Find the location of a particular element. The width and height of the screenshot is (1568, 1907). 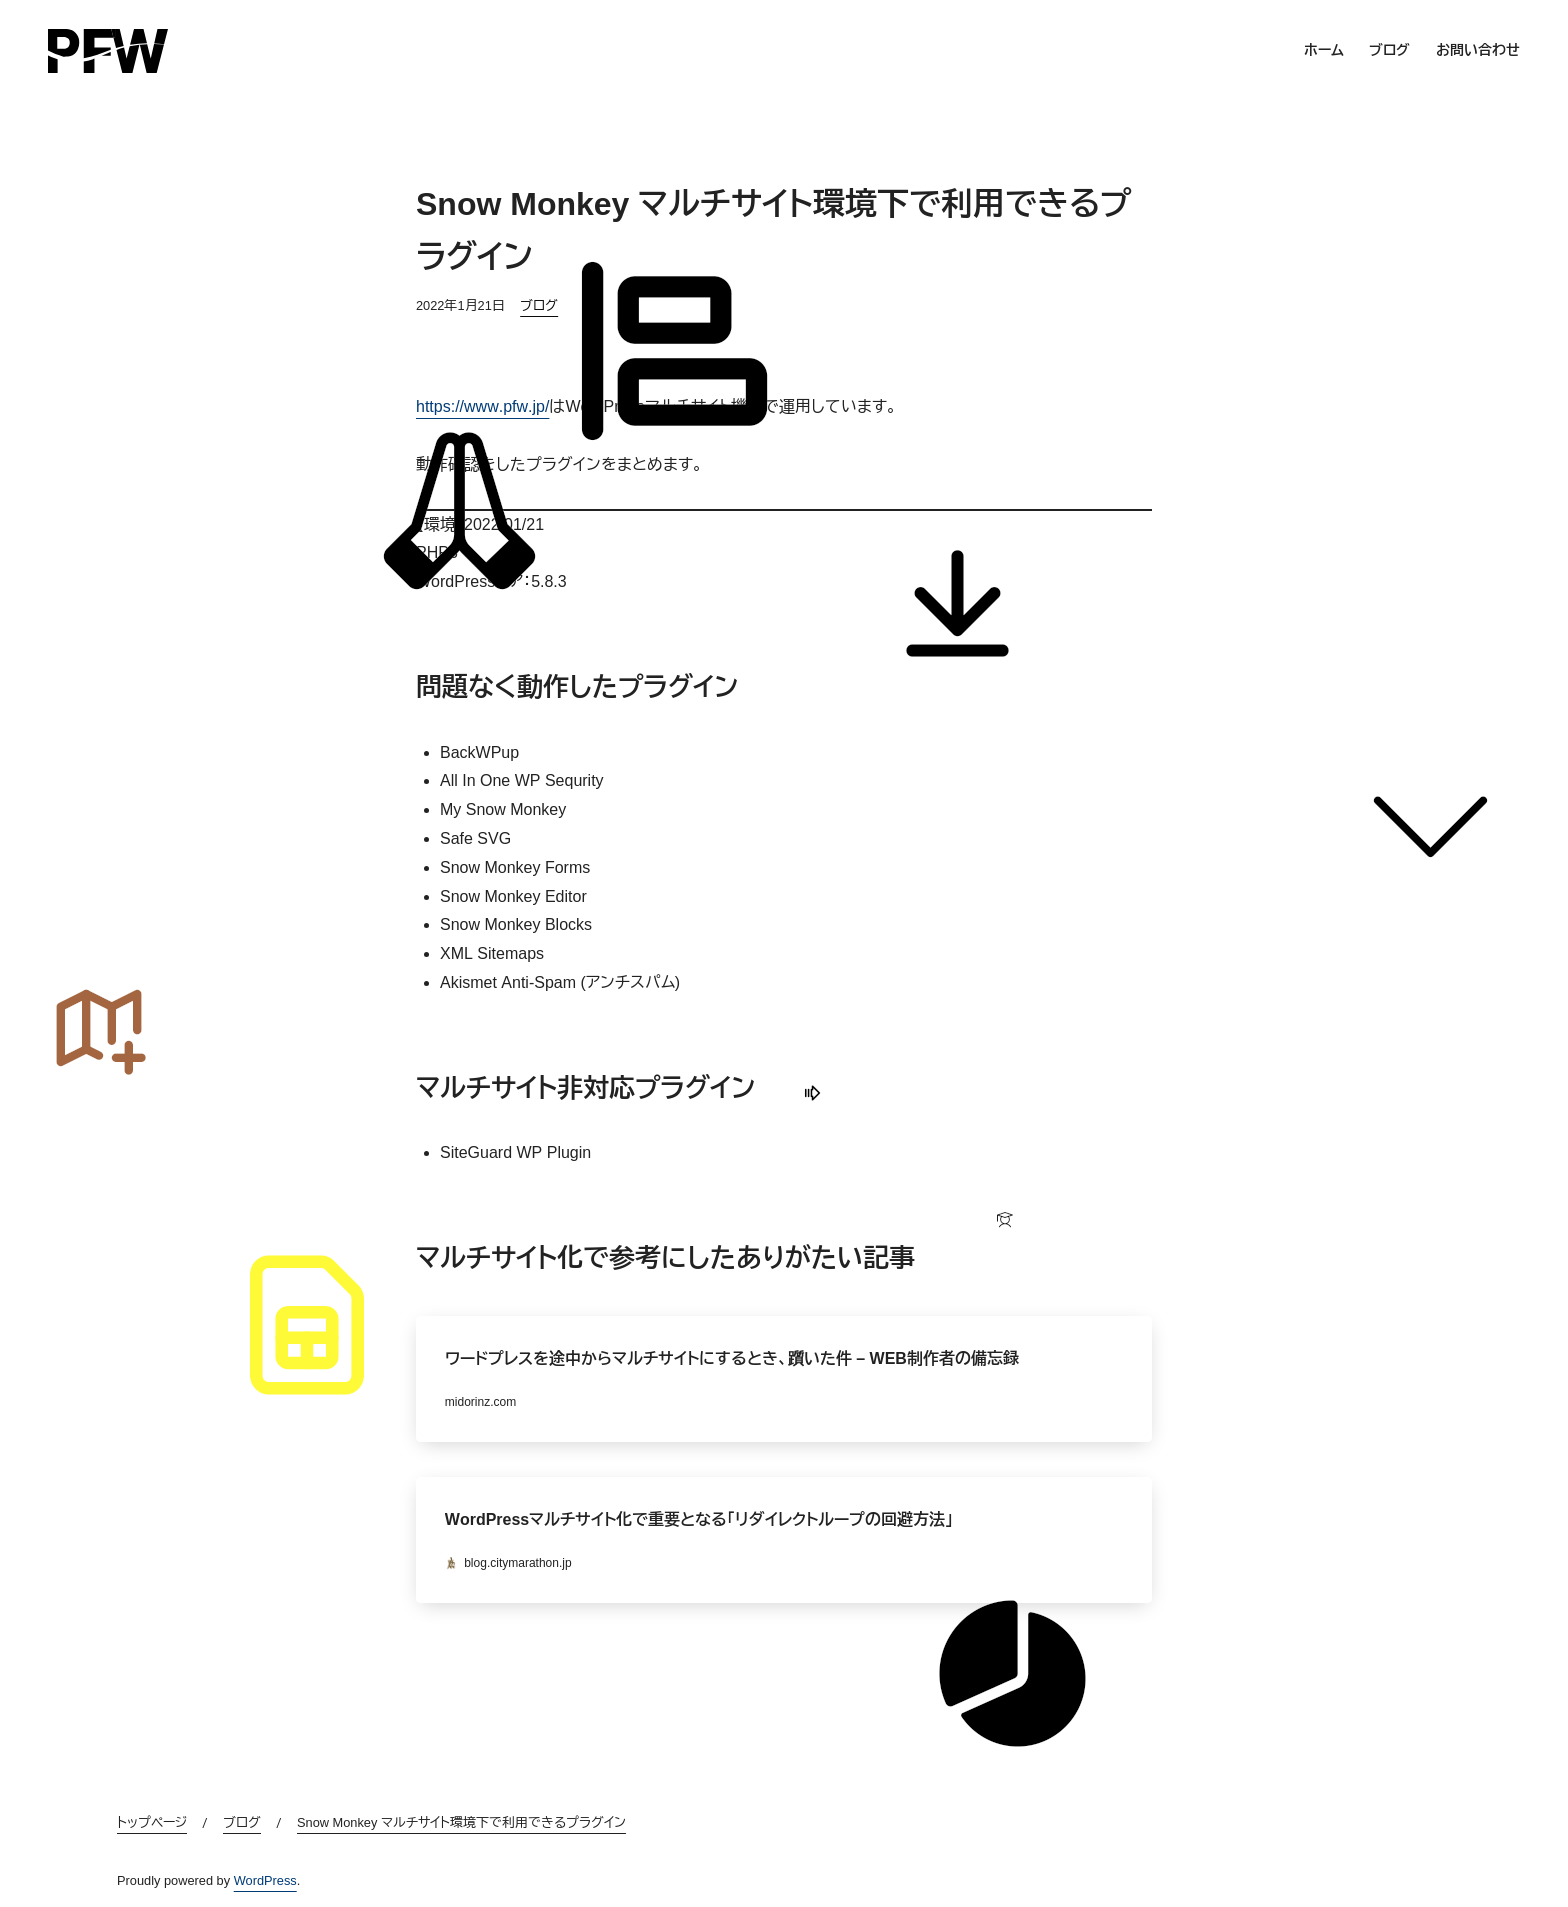

expand a dropdown menu is located at coordinates (1430, 821).